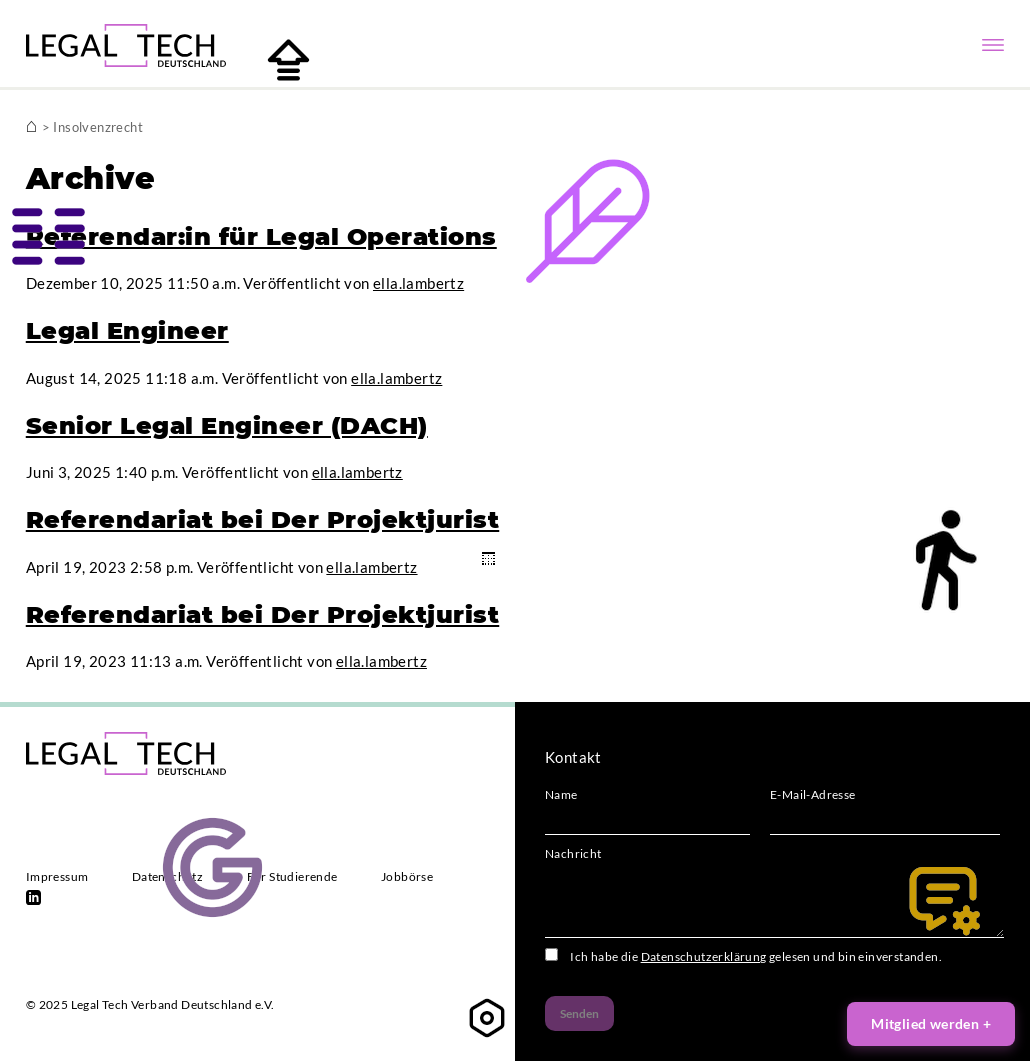  I want to click on access message settings, so click(943, 897).